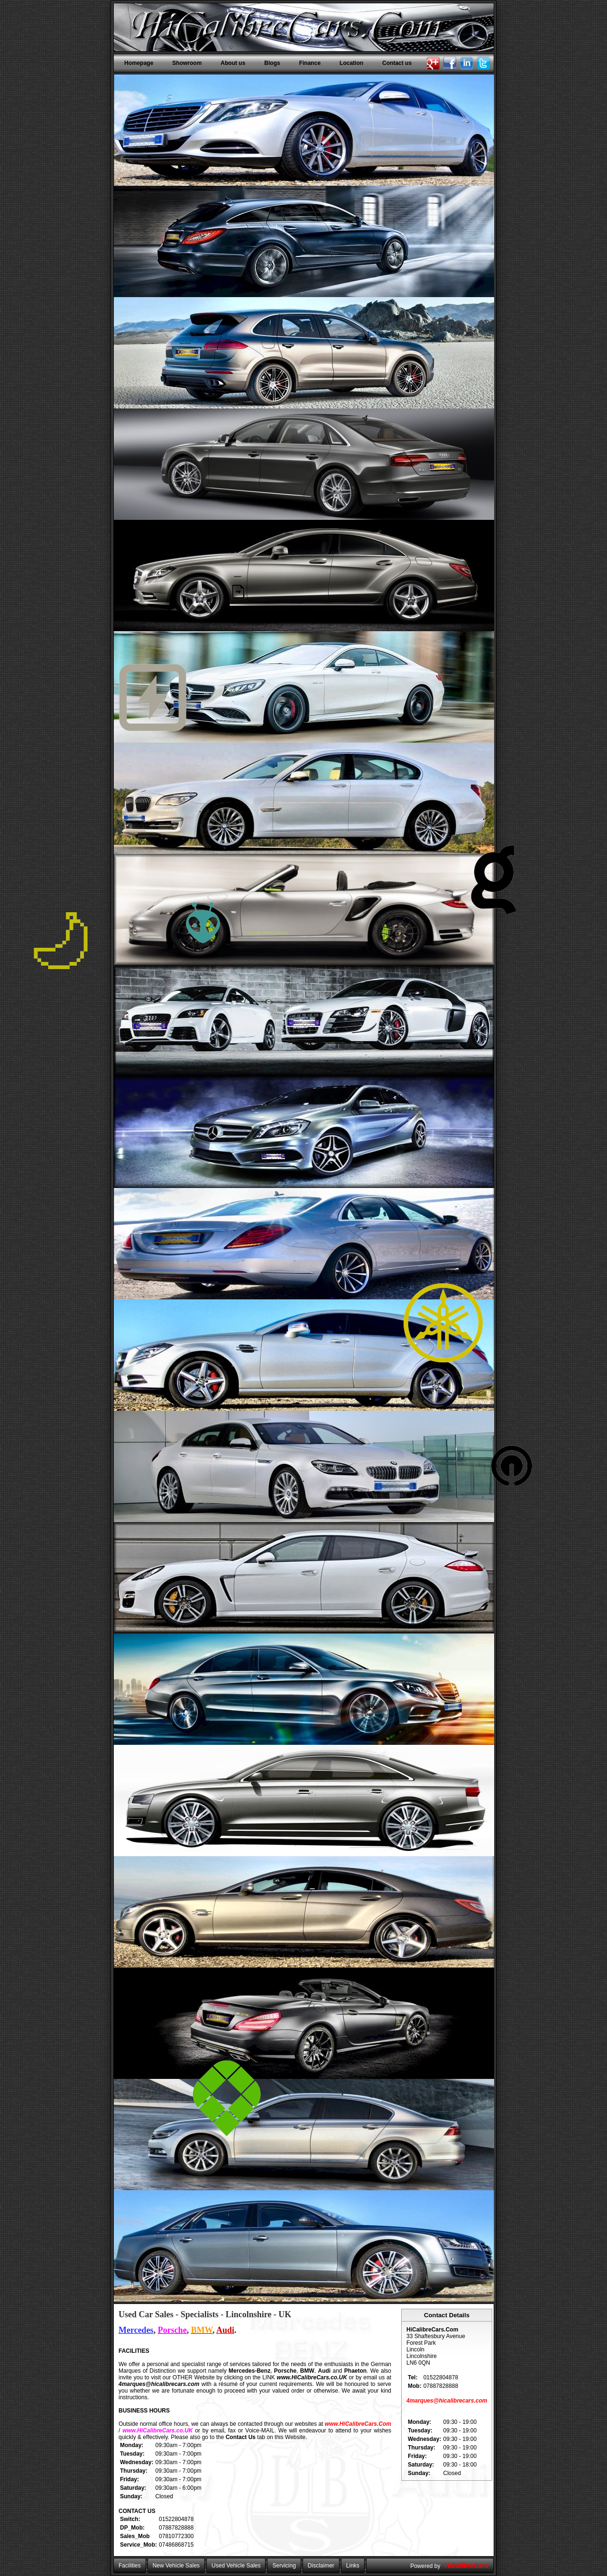 This screenshot has height=2576, width=607. Describe the element at coordinates (512, 1466) in the screenshot. I see `open Qwiklabs learning platform` at that location.